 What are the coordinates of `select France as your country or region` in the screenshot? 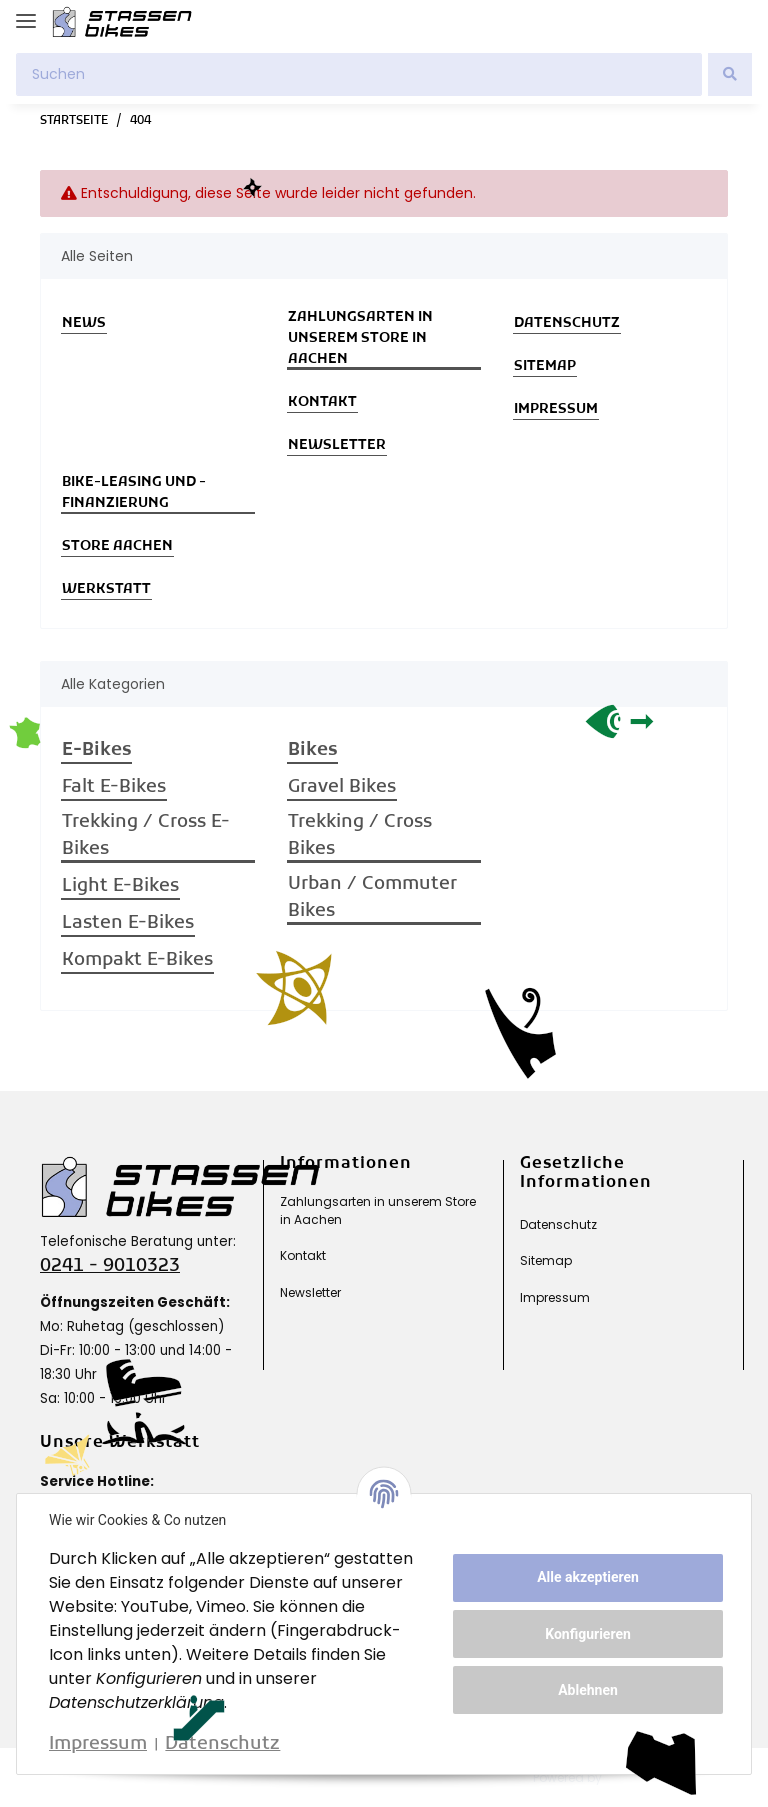 It's located at (25, 733).